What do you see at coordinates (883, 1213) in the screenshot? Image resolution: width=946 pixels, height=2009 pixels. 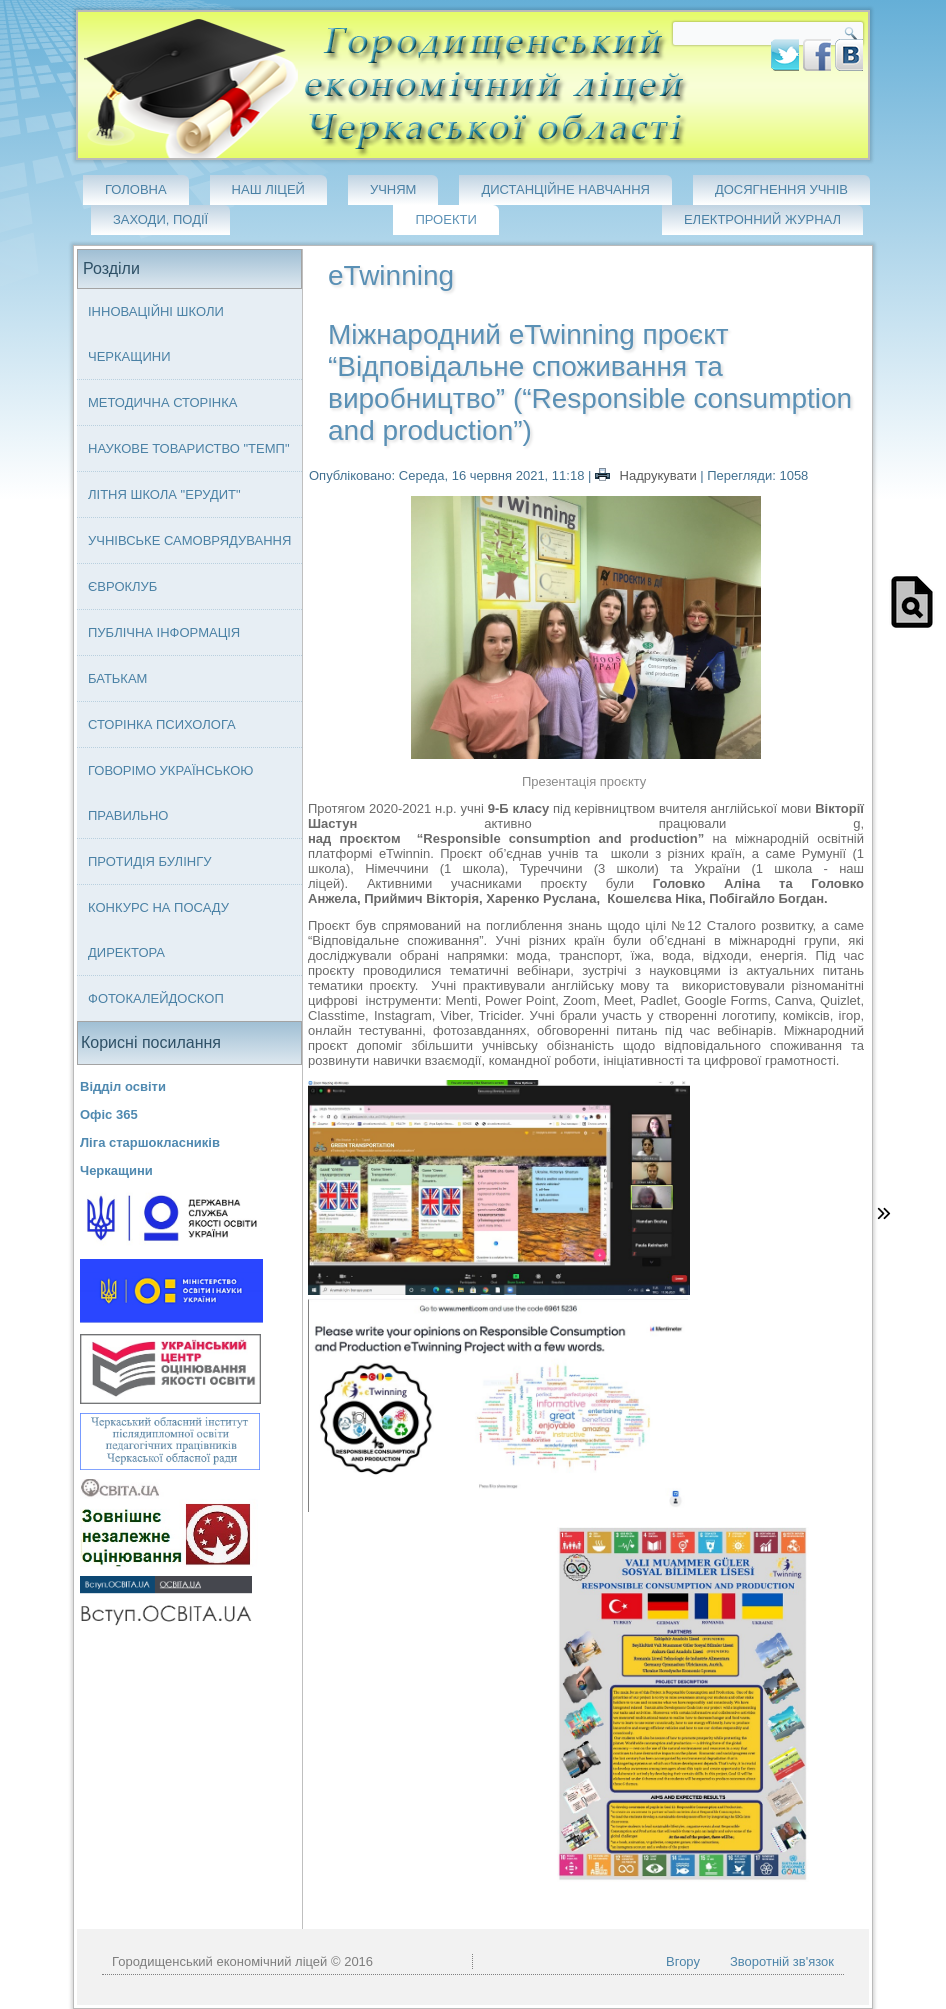 I see `skip forward or advance to next item` at bounding box center [883, 1213].